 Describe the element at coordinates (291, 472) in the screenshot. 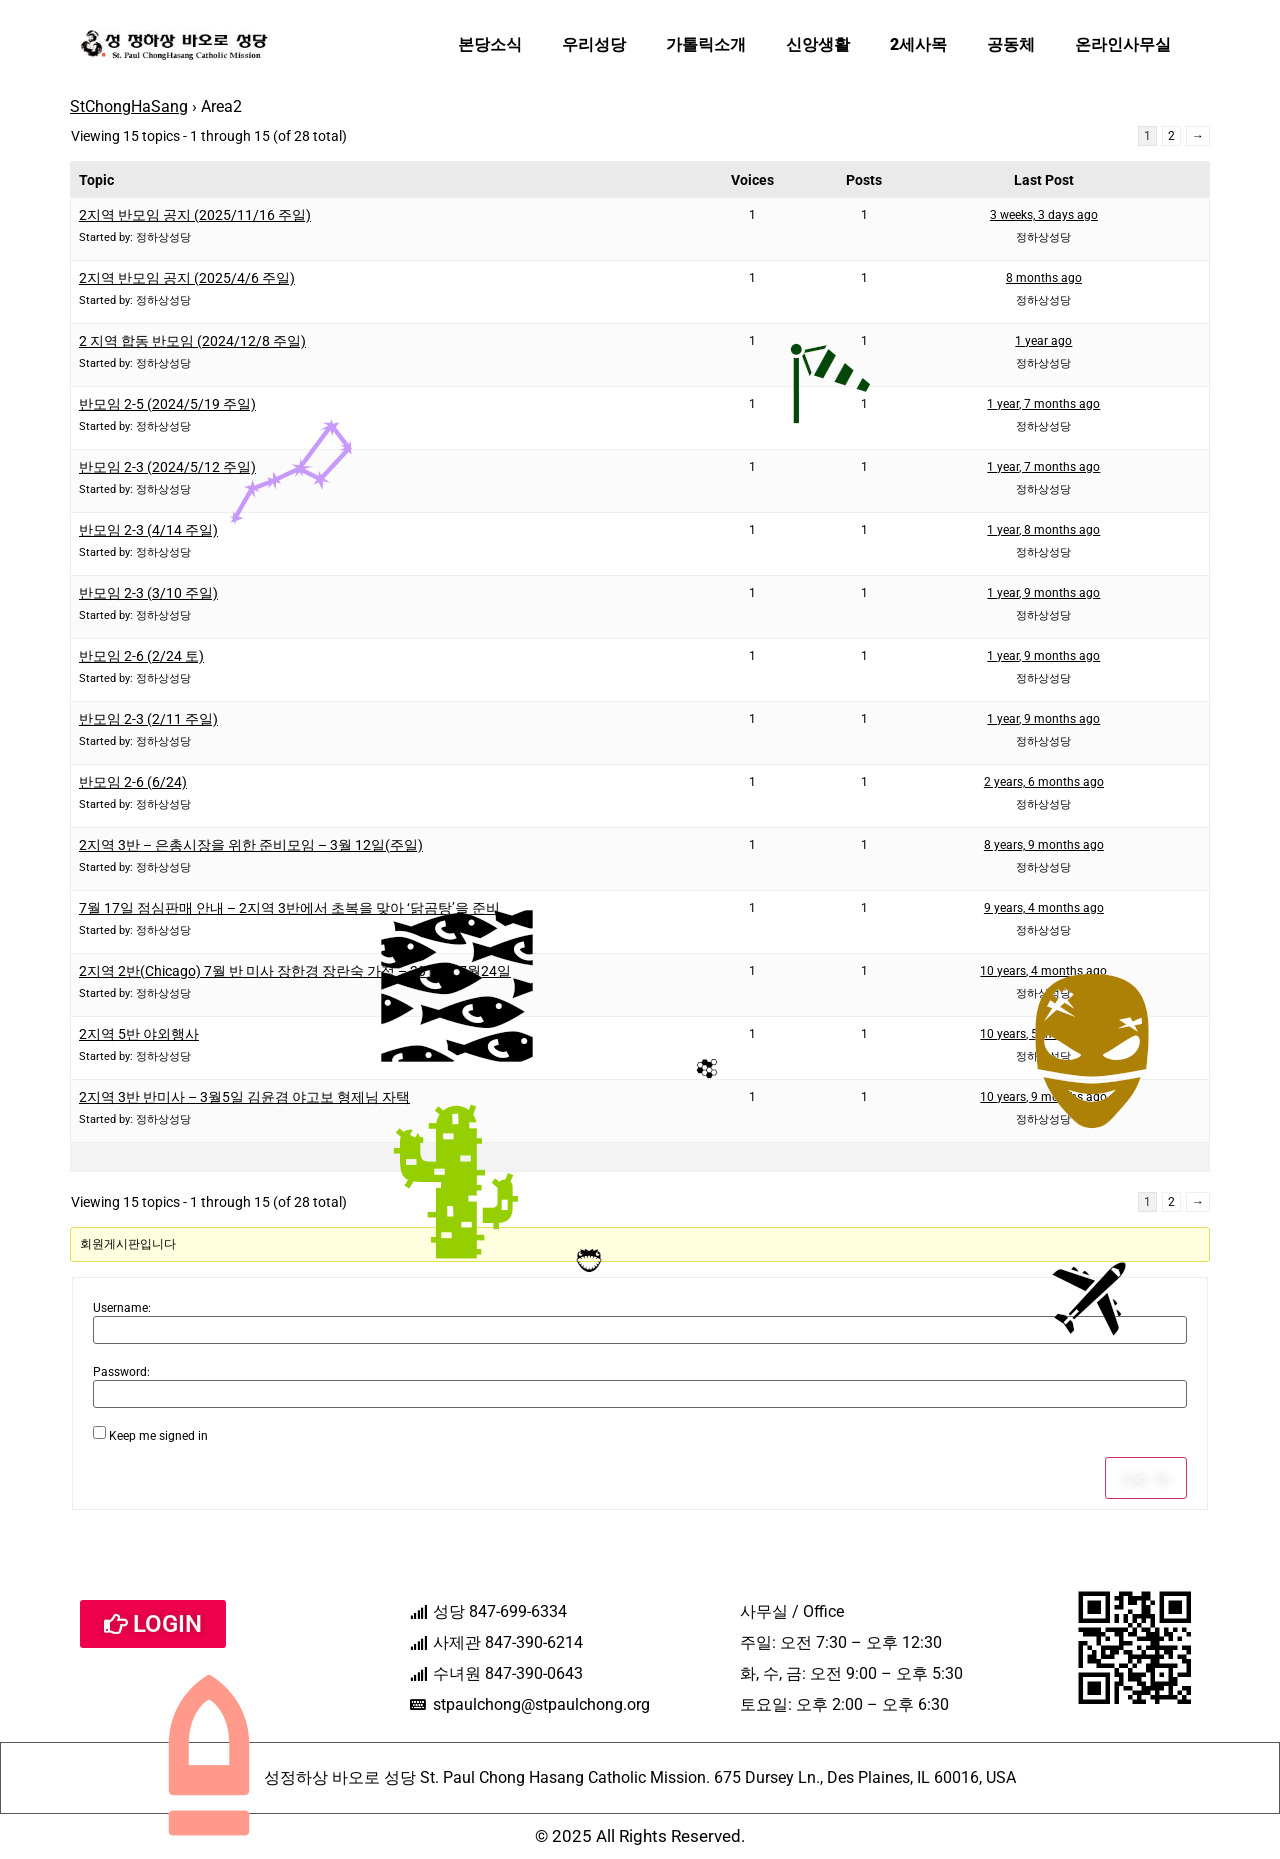

I see `view ursa major constellation` at that location.